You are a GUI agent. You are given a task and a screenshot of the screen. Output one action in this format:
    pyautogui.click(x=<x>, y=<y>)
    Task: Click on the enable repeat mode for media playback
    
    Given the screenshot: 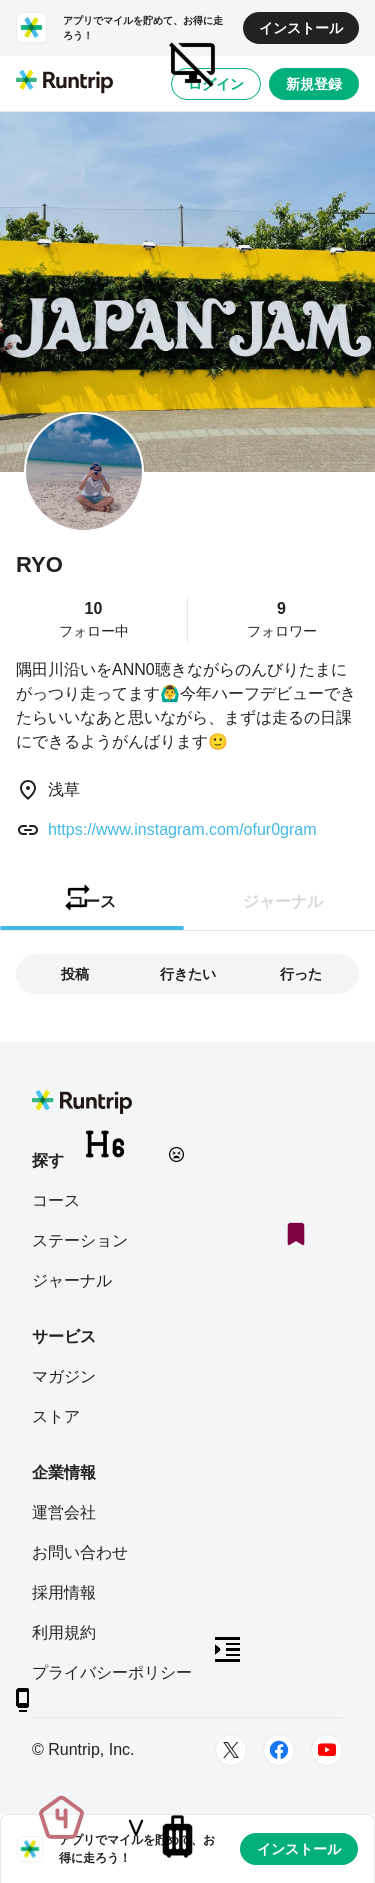 What is the action you would take?
    pyautogui.click(x=77, y=897)
    